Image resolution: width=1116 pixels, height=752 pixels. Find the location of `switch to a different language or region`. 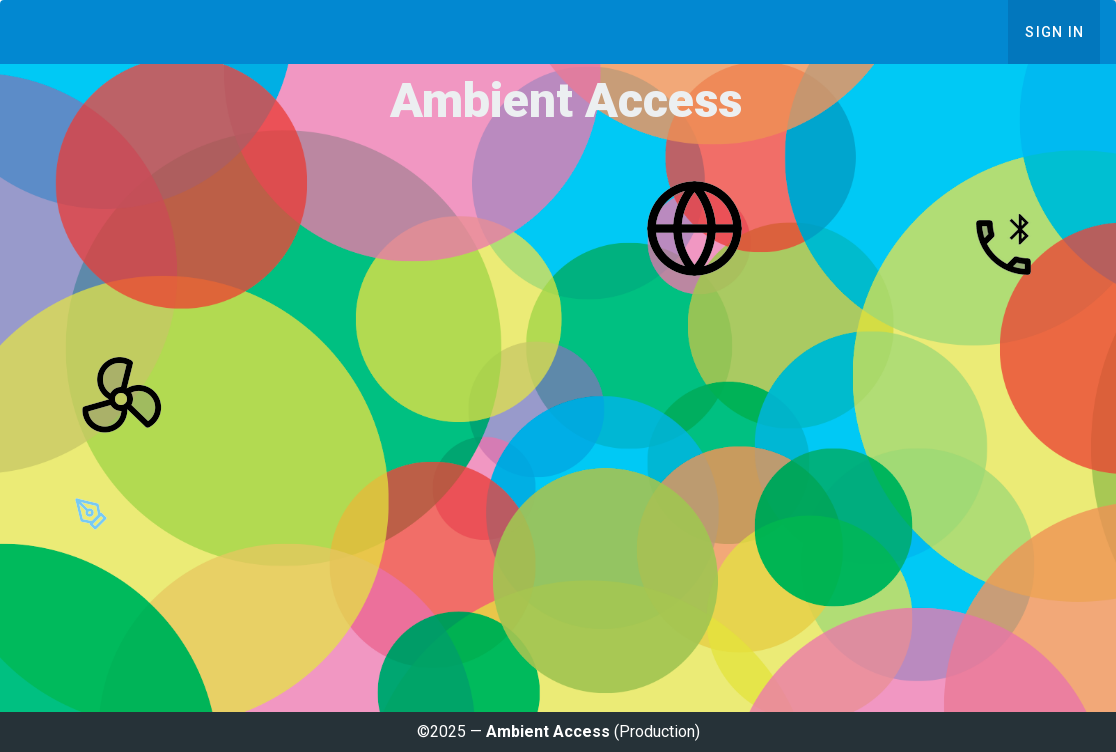

switch to a different language or region is located at coordinates (694, 228).